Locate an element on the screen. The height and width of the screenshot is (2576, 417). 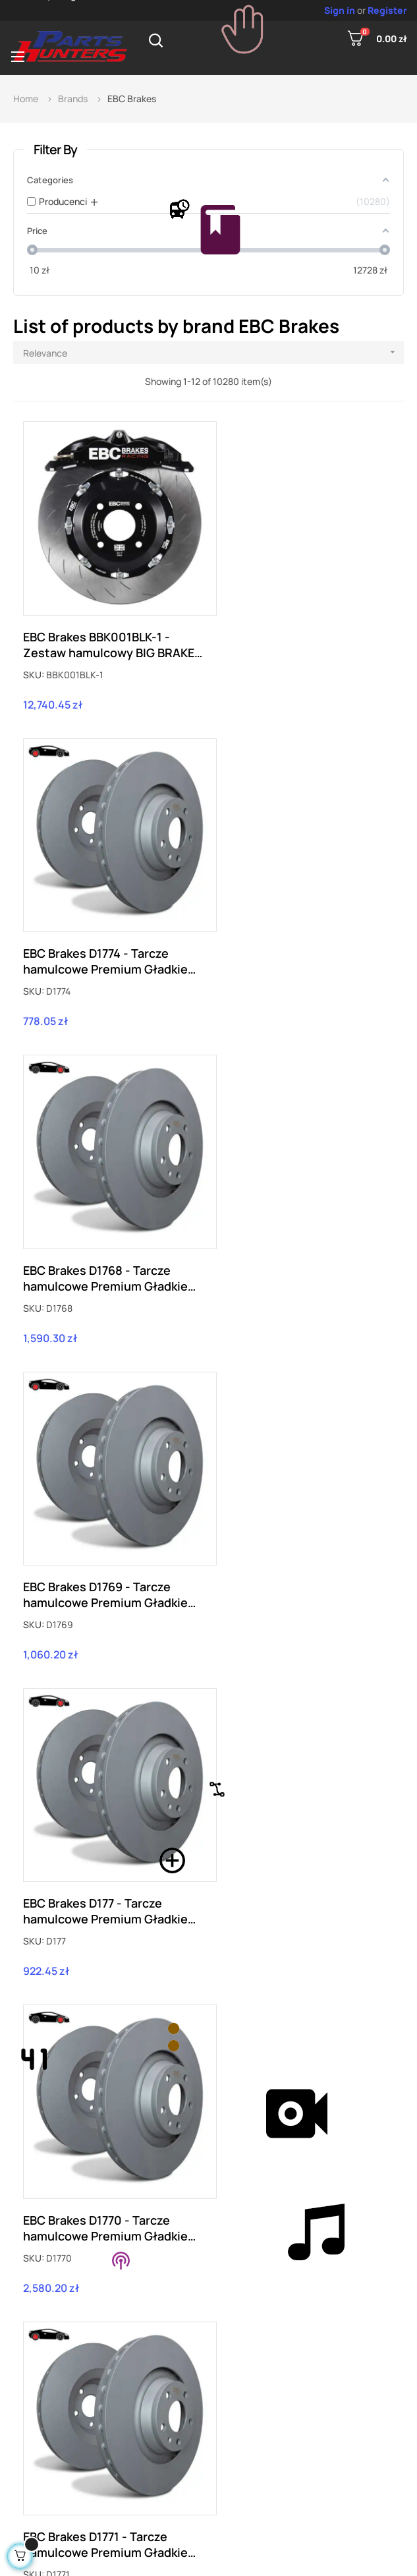
access more options or actions is located at coordinates (173, 2037).